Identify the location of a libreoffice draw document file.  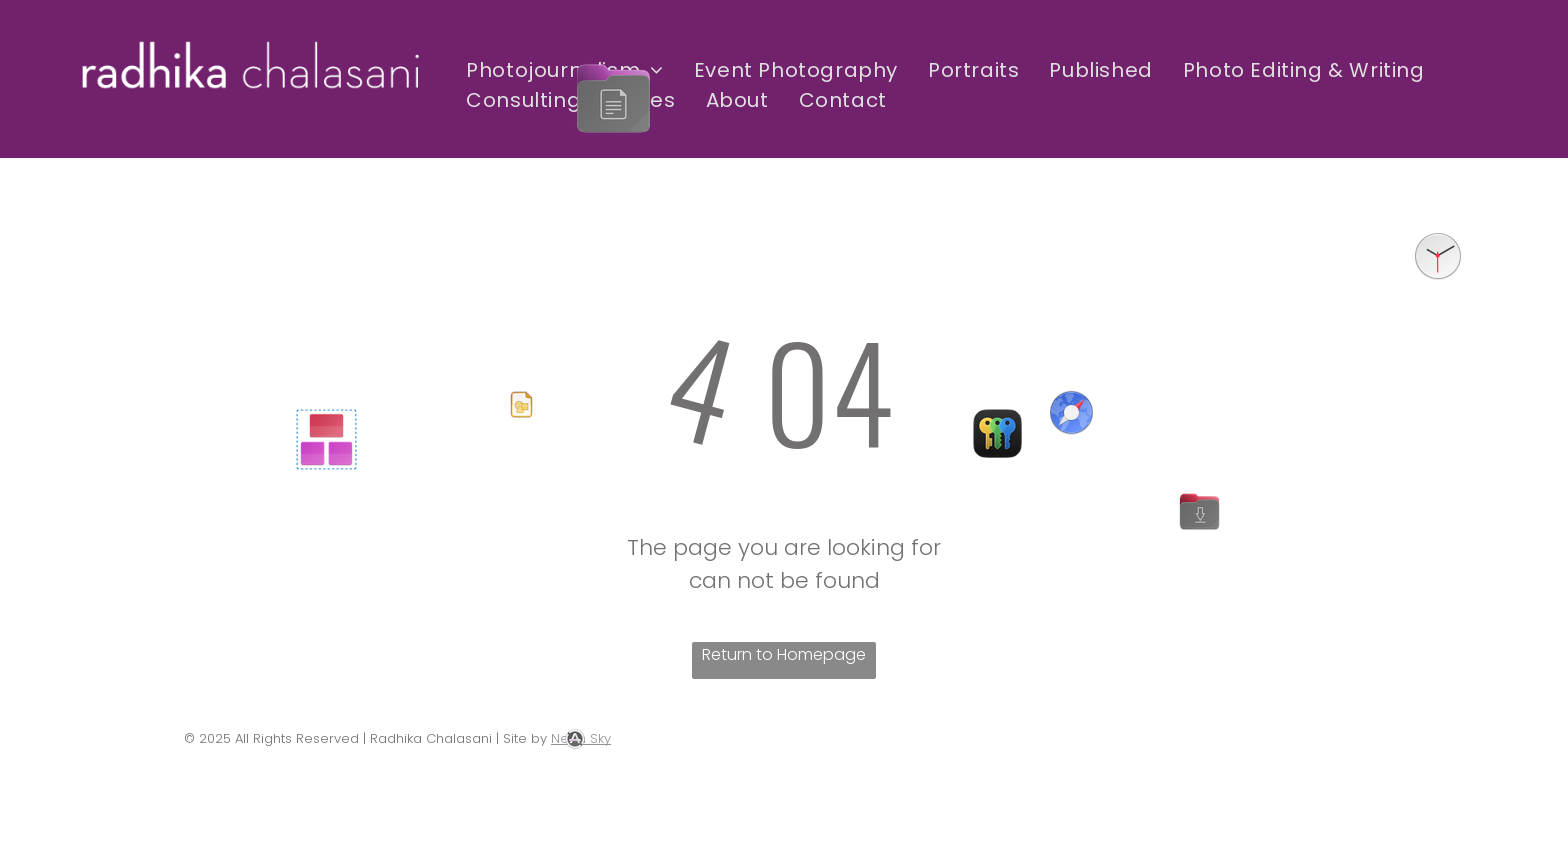
(521, 404).